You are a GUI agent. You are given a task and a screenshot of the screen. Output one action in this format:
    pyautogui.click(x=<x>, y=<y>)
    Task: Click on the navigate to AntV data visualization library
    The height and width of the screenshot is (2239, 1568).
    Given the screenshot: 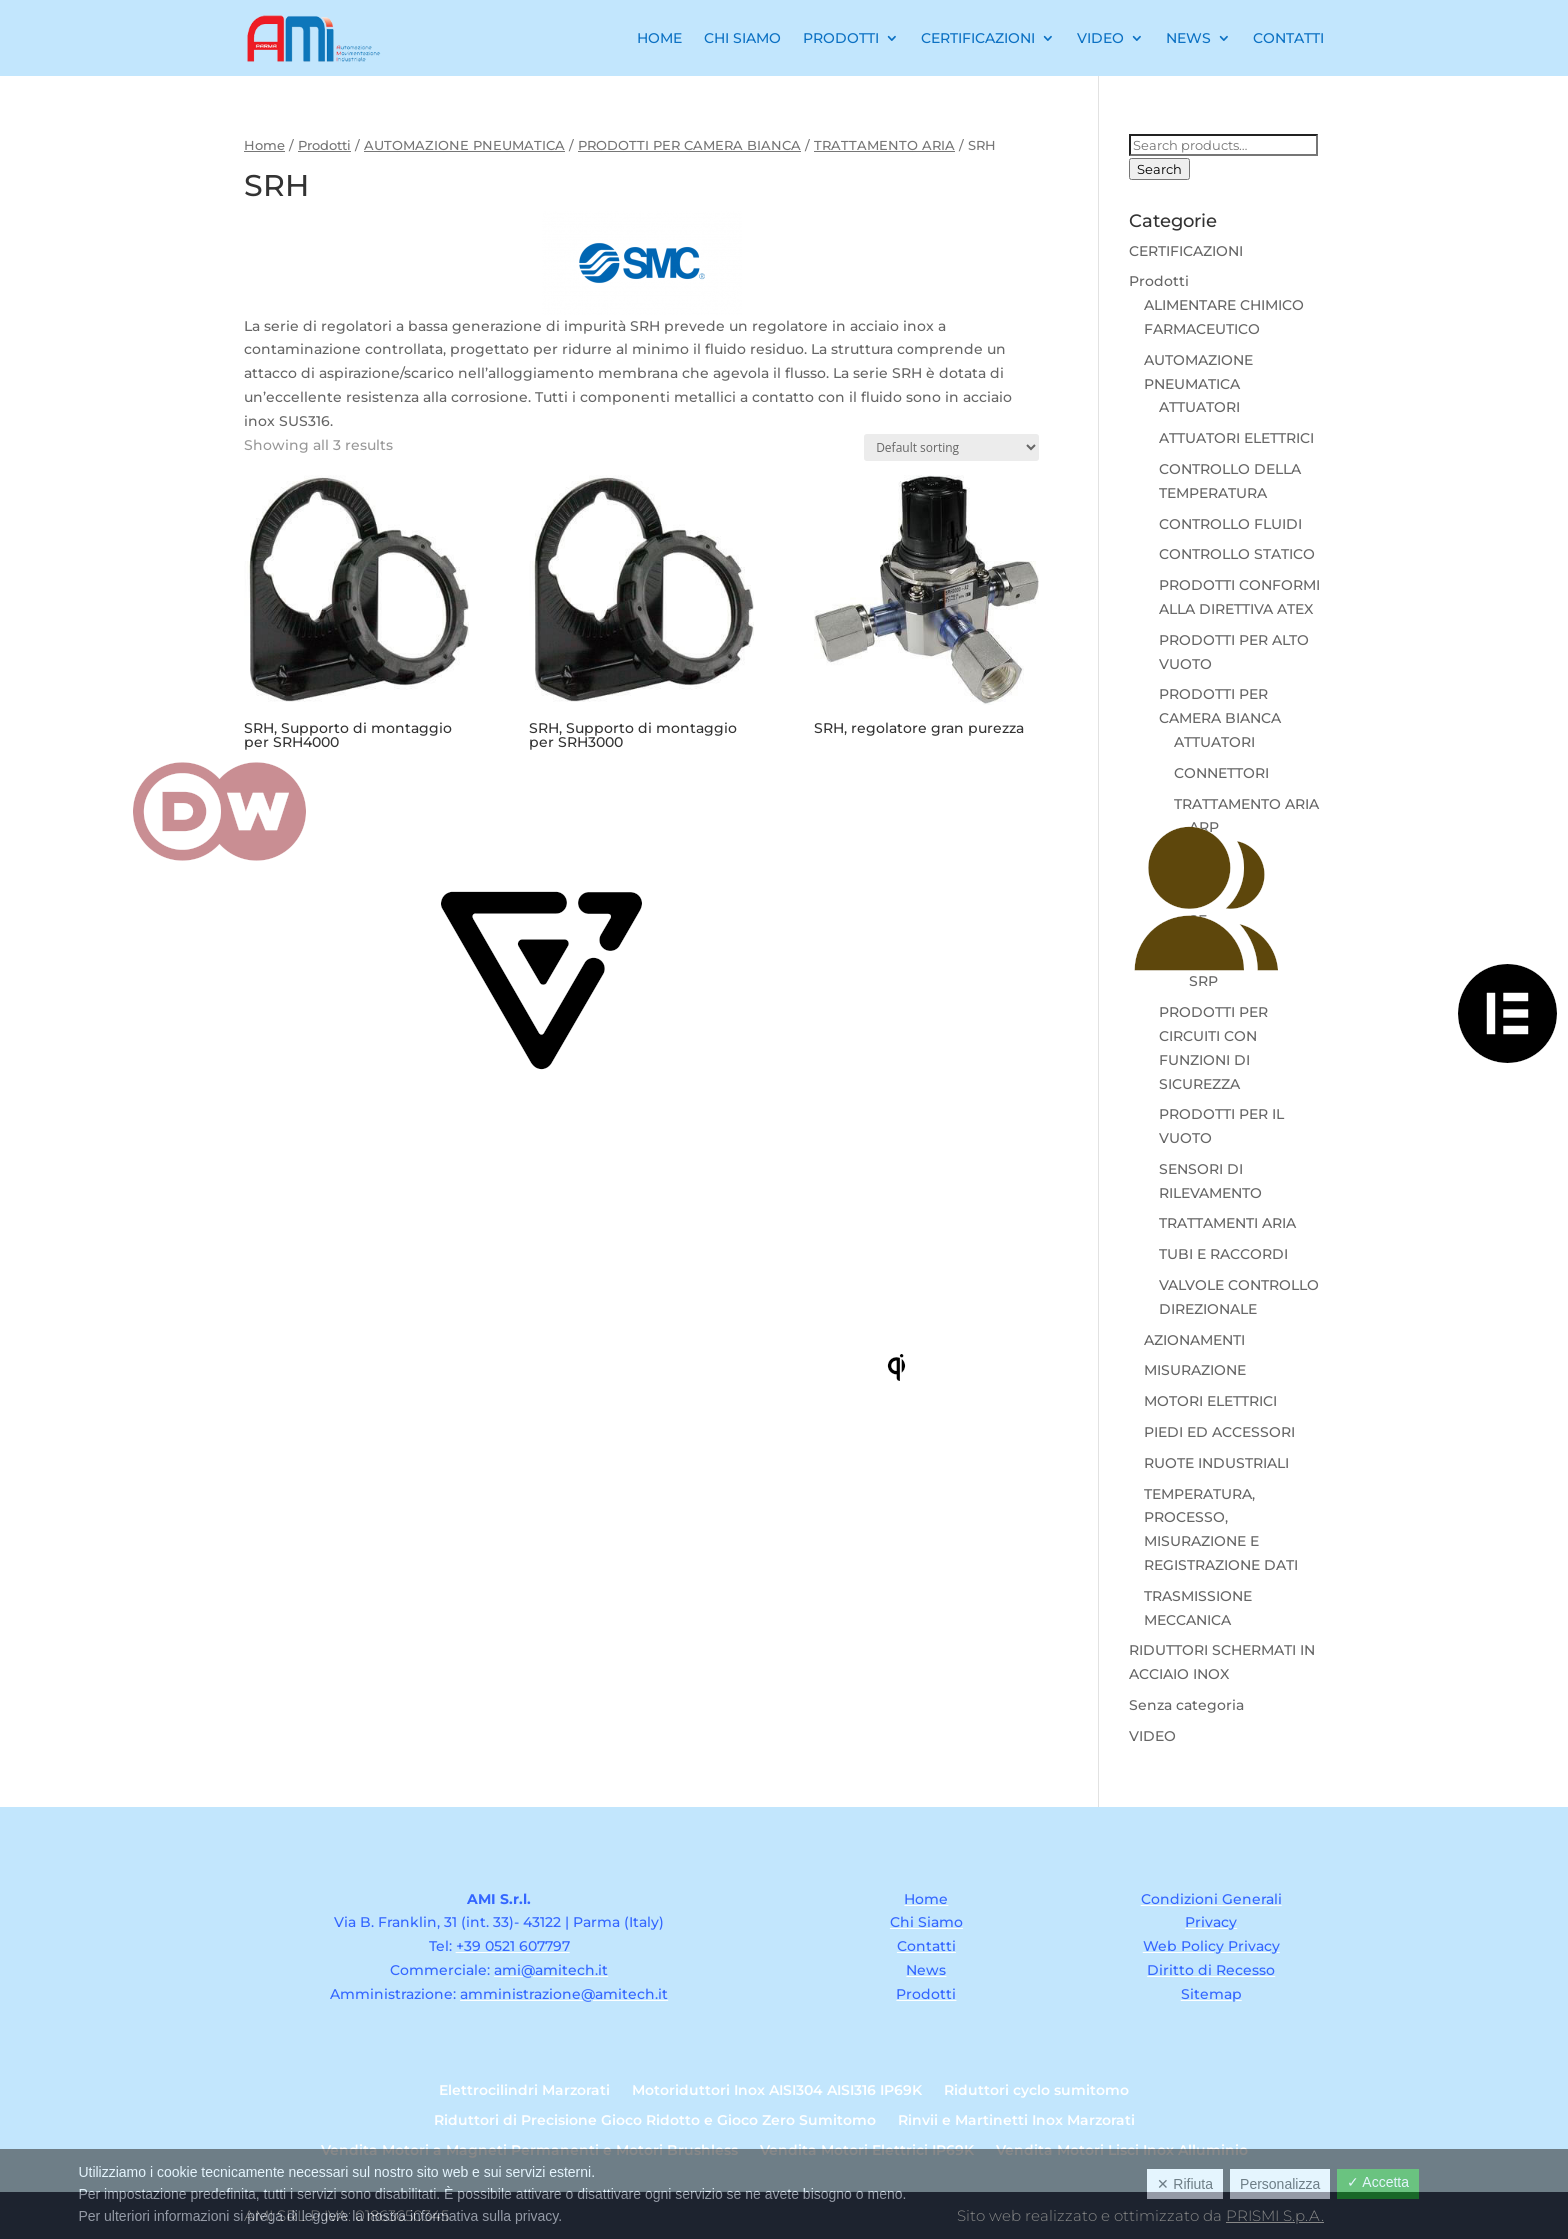 What is the action you would take?
    pyautogui.click(x=541, y=980)
    